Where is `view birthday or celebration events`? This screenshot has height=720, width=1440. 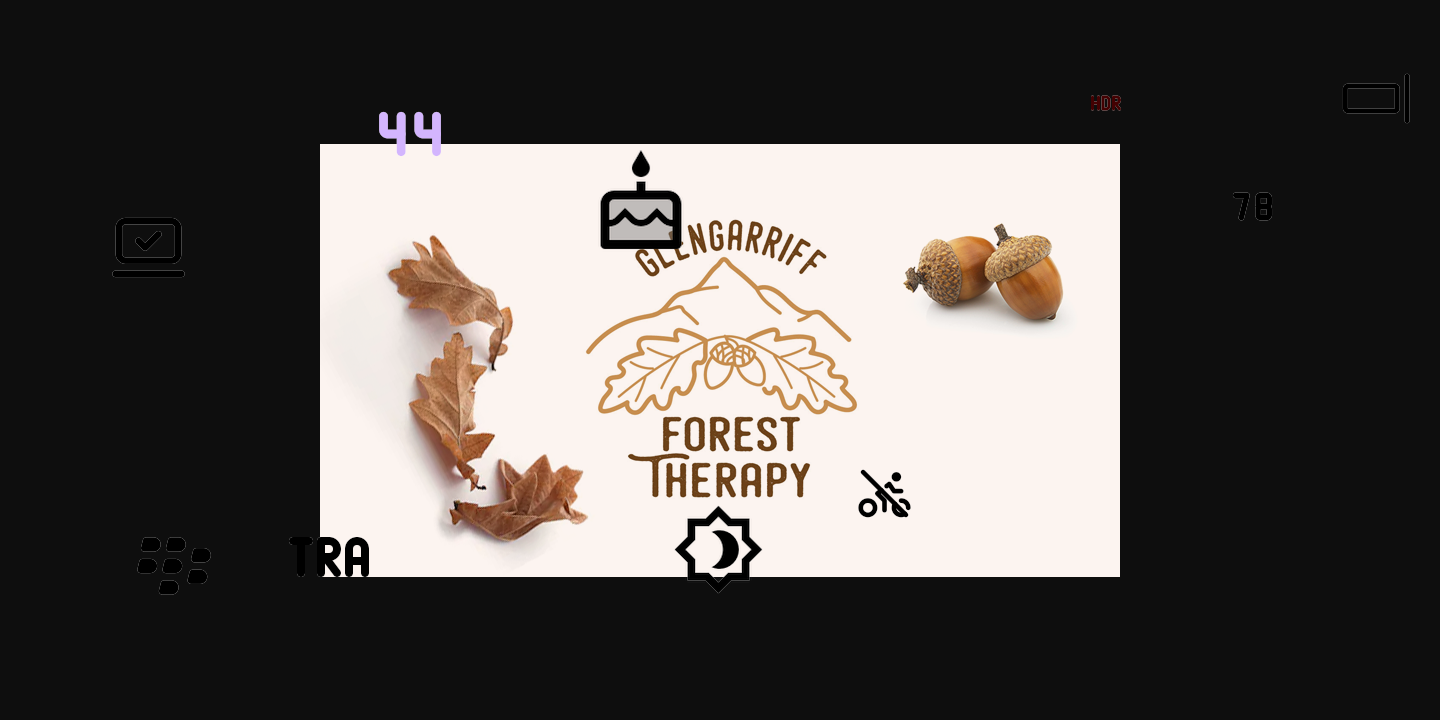 view birthday or celebration events is located at coordinates (641, 204).